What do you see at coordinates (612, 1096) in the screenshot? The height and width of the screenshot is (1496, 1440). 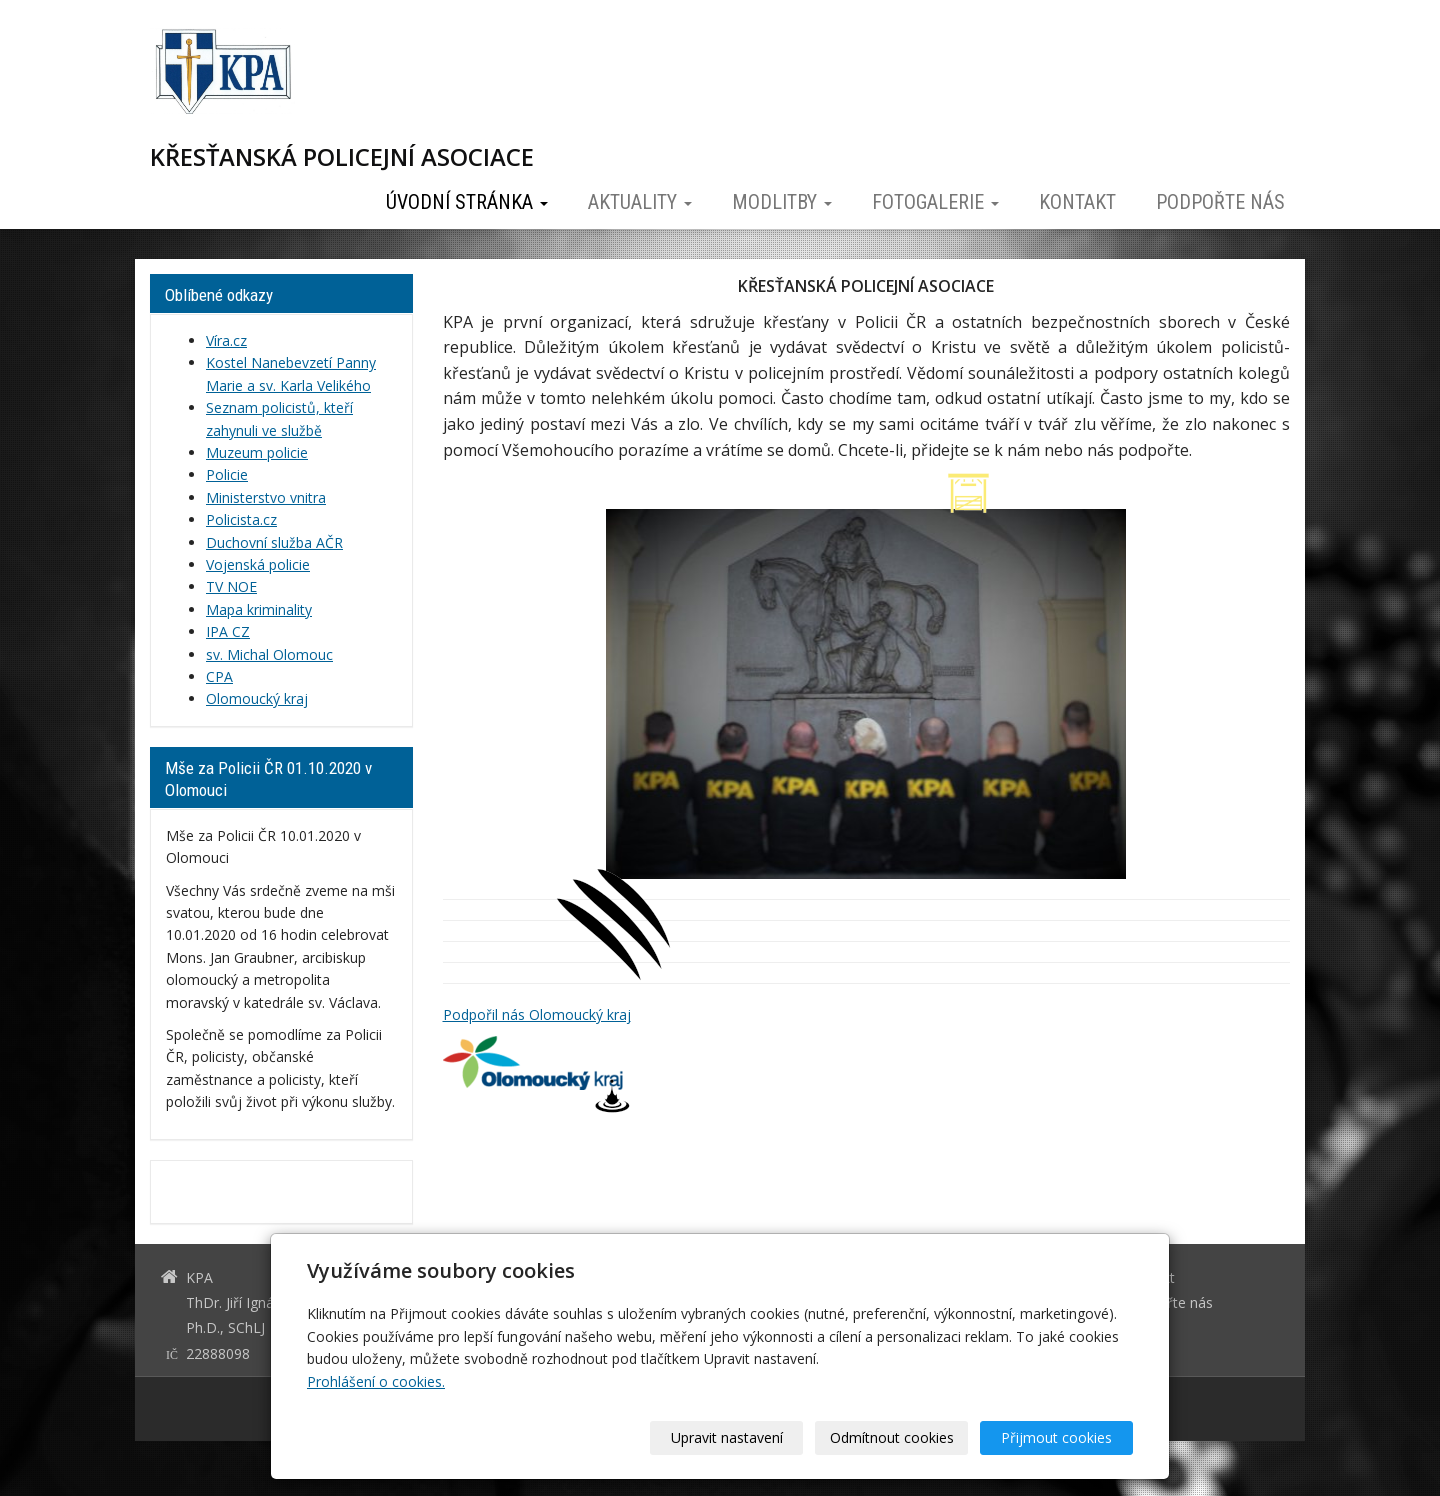 I see `indicates water or liquid effect in gameplay` at bounding box center [612, 1096].